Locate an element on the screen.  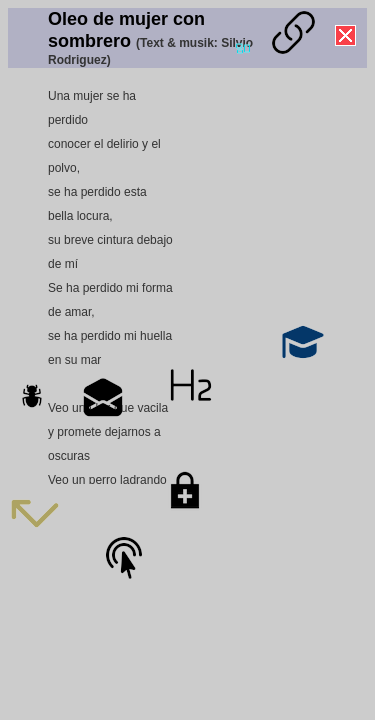
go back to previous step is located at coordinates (35, 512).